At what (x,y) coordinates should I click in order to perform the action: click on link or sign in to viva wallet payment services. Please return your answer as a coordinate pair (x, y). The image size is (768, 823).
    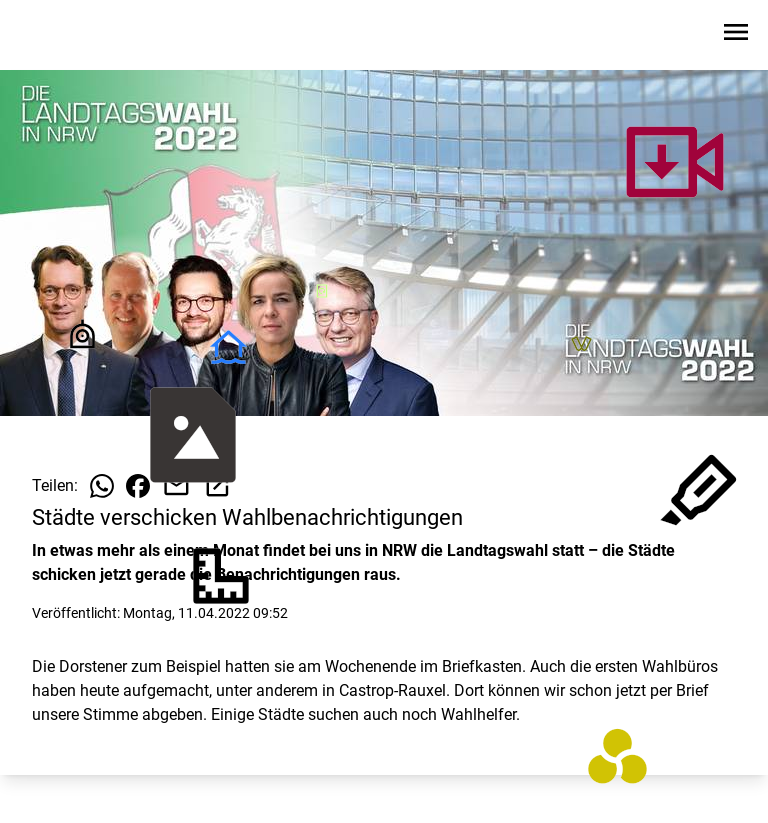
    Looking at the image, I should click on (581, 343).